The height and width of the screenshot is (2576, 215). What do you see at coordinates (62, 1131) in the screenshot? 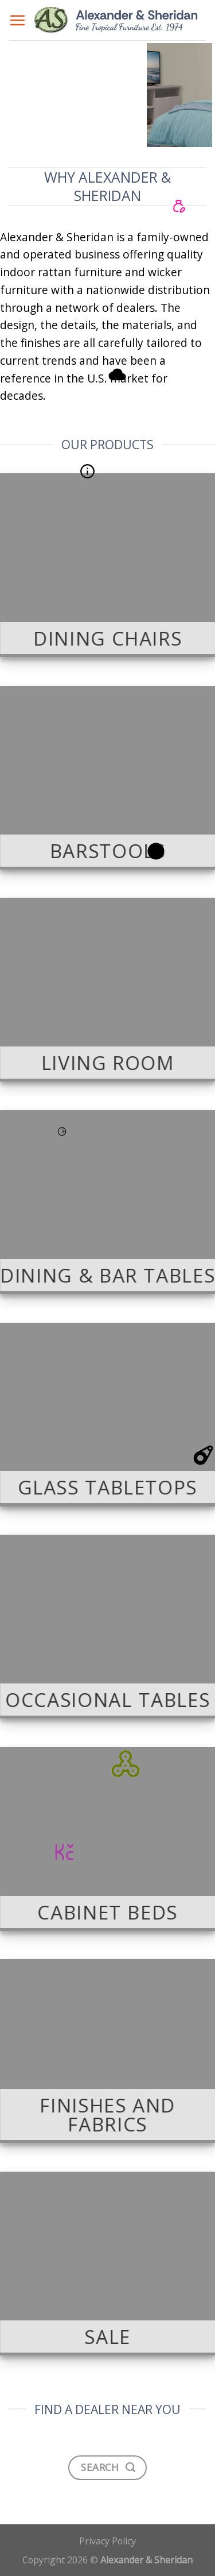
I see `toggle shadow effects on an element` at bounding box center [62, 1131].